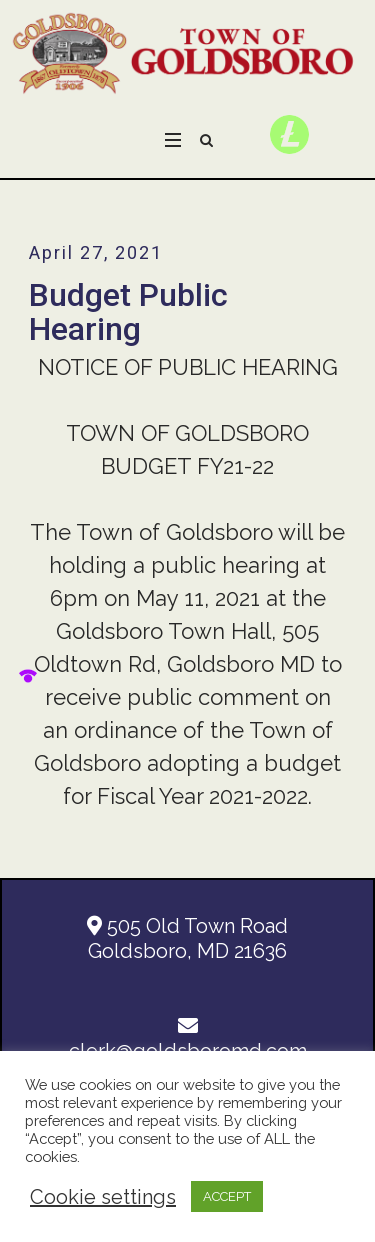  I want to click on Atlassian Statuspage logo, so click(28, 676).